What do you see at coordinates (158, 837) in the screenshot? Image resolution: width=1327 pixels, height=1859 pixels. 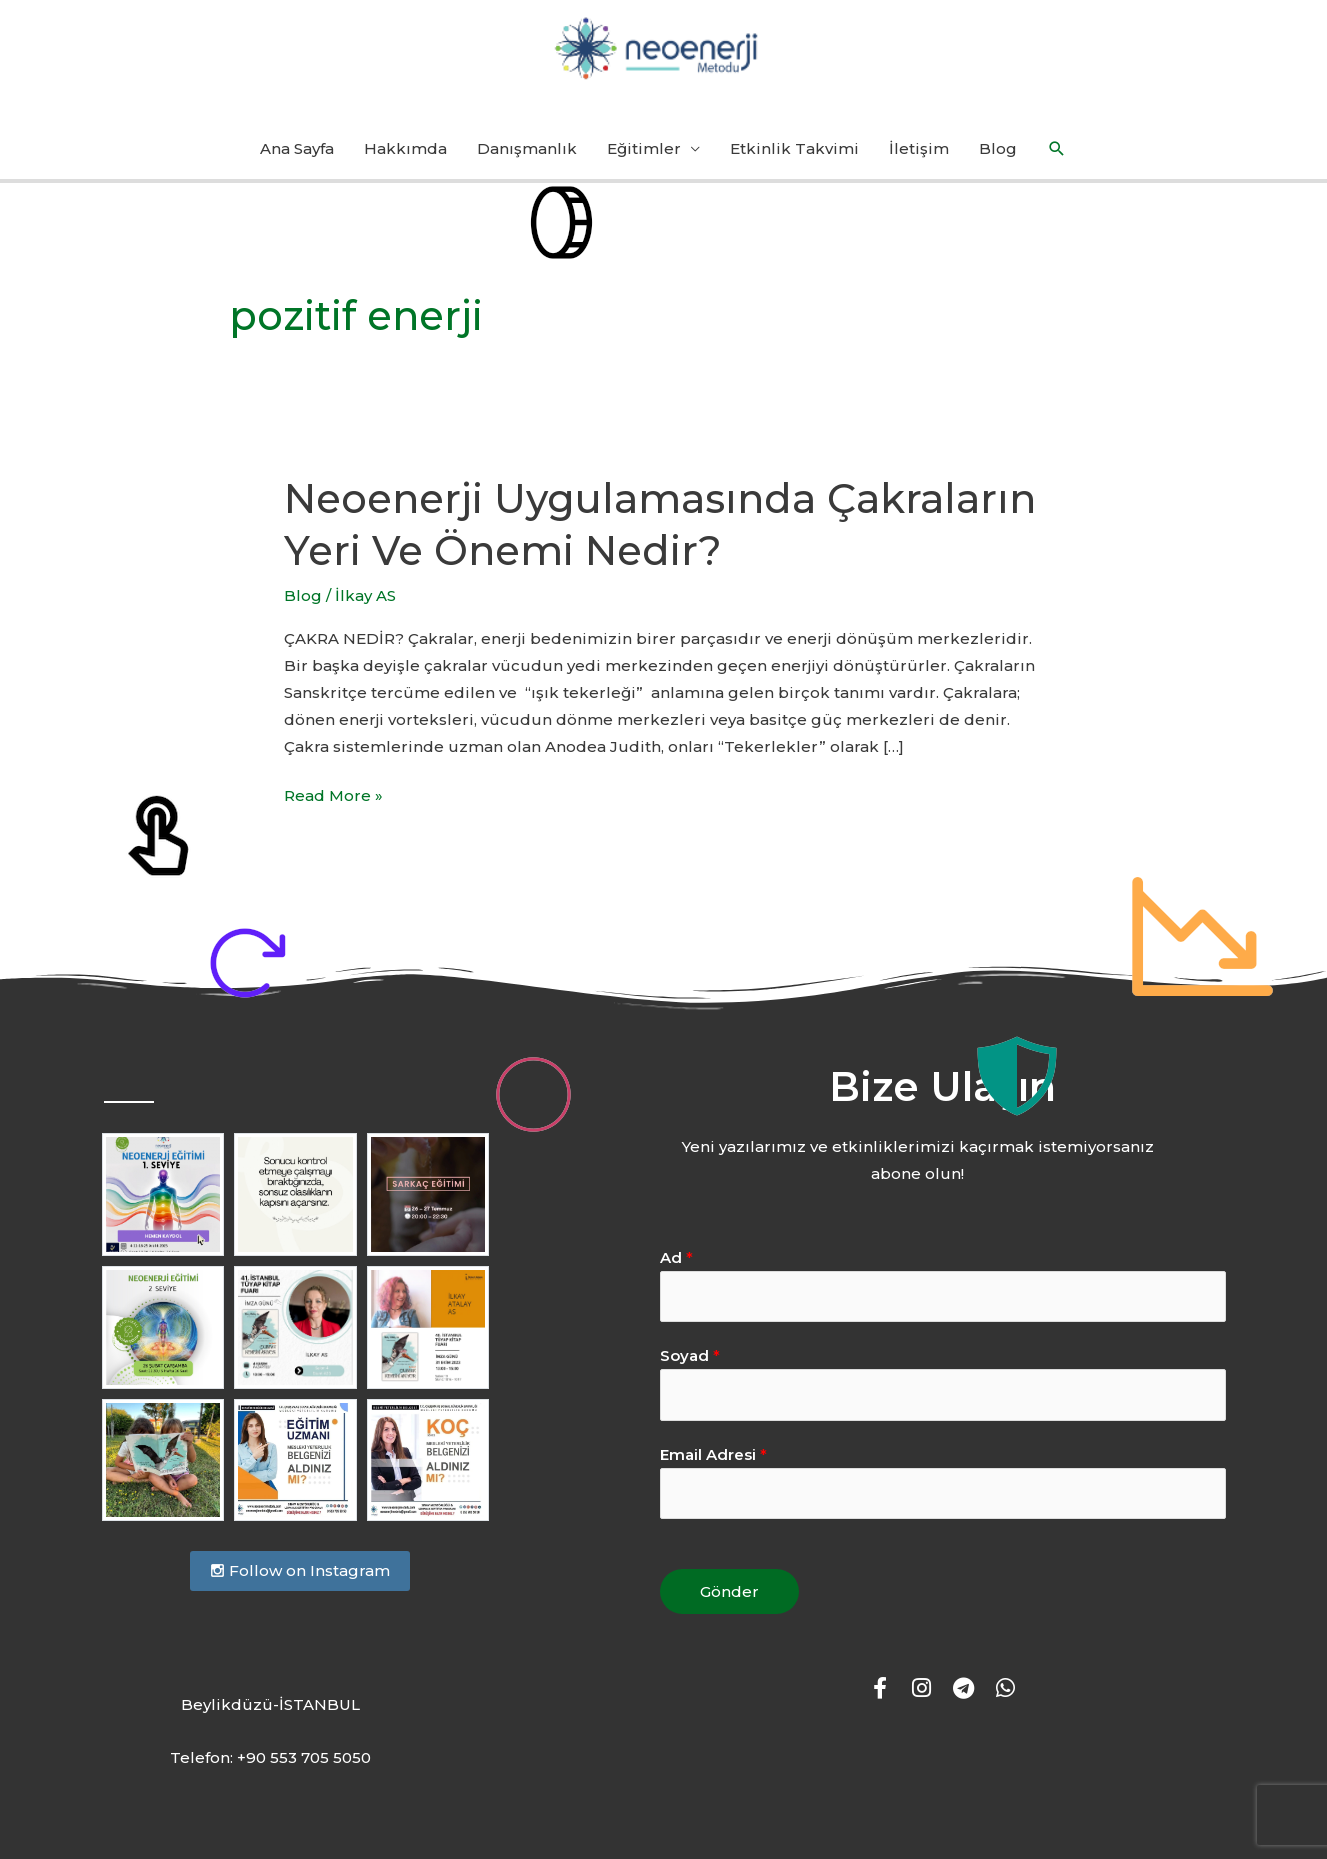 I see `tap to interact with this element` at bounding box center [158, 837].